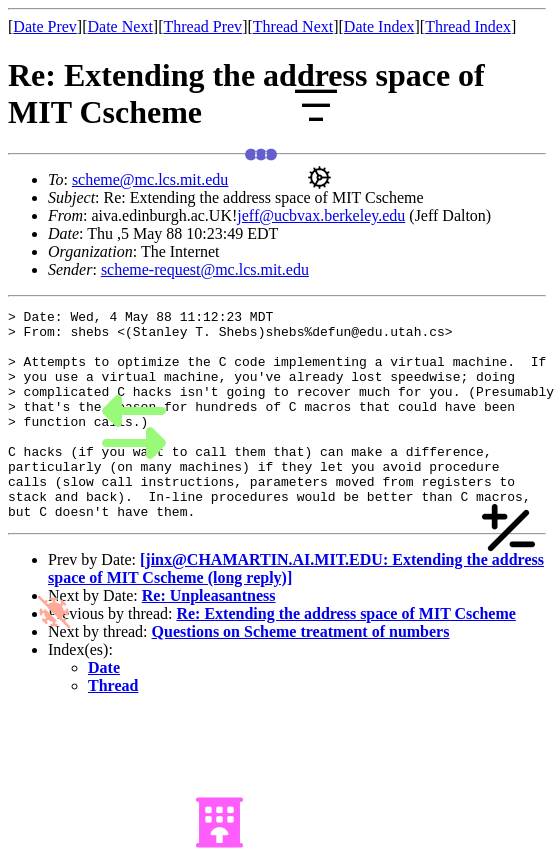 The width and height of the screenshot is (554, 861). What do you see at coordinates (319, 177) in the screenshot?
I see `access settings or preferences` at bounding box center [319, 177].